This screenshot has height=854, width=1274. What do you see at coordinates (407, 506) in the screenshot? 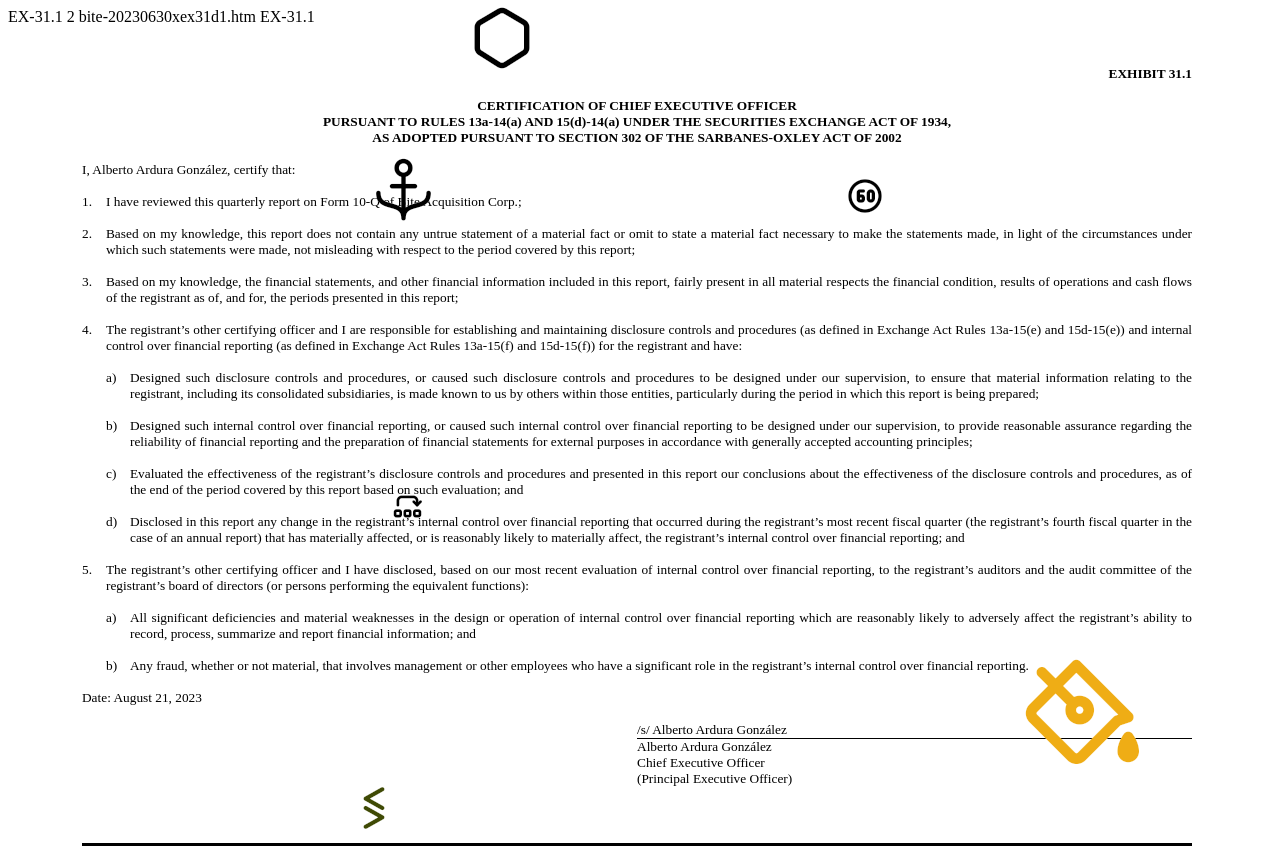
I see `reorder items in a list` at bounding box center [407, 506].